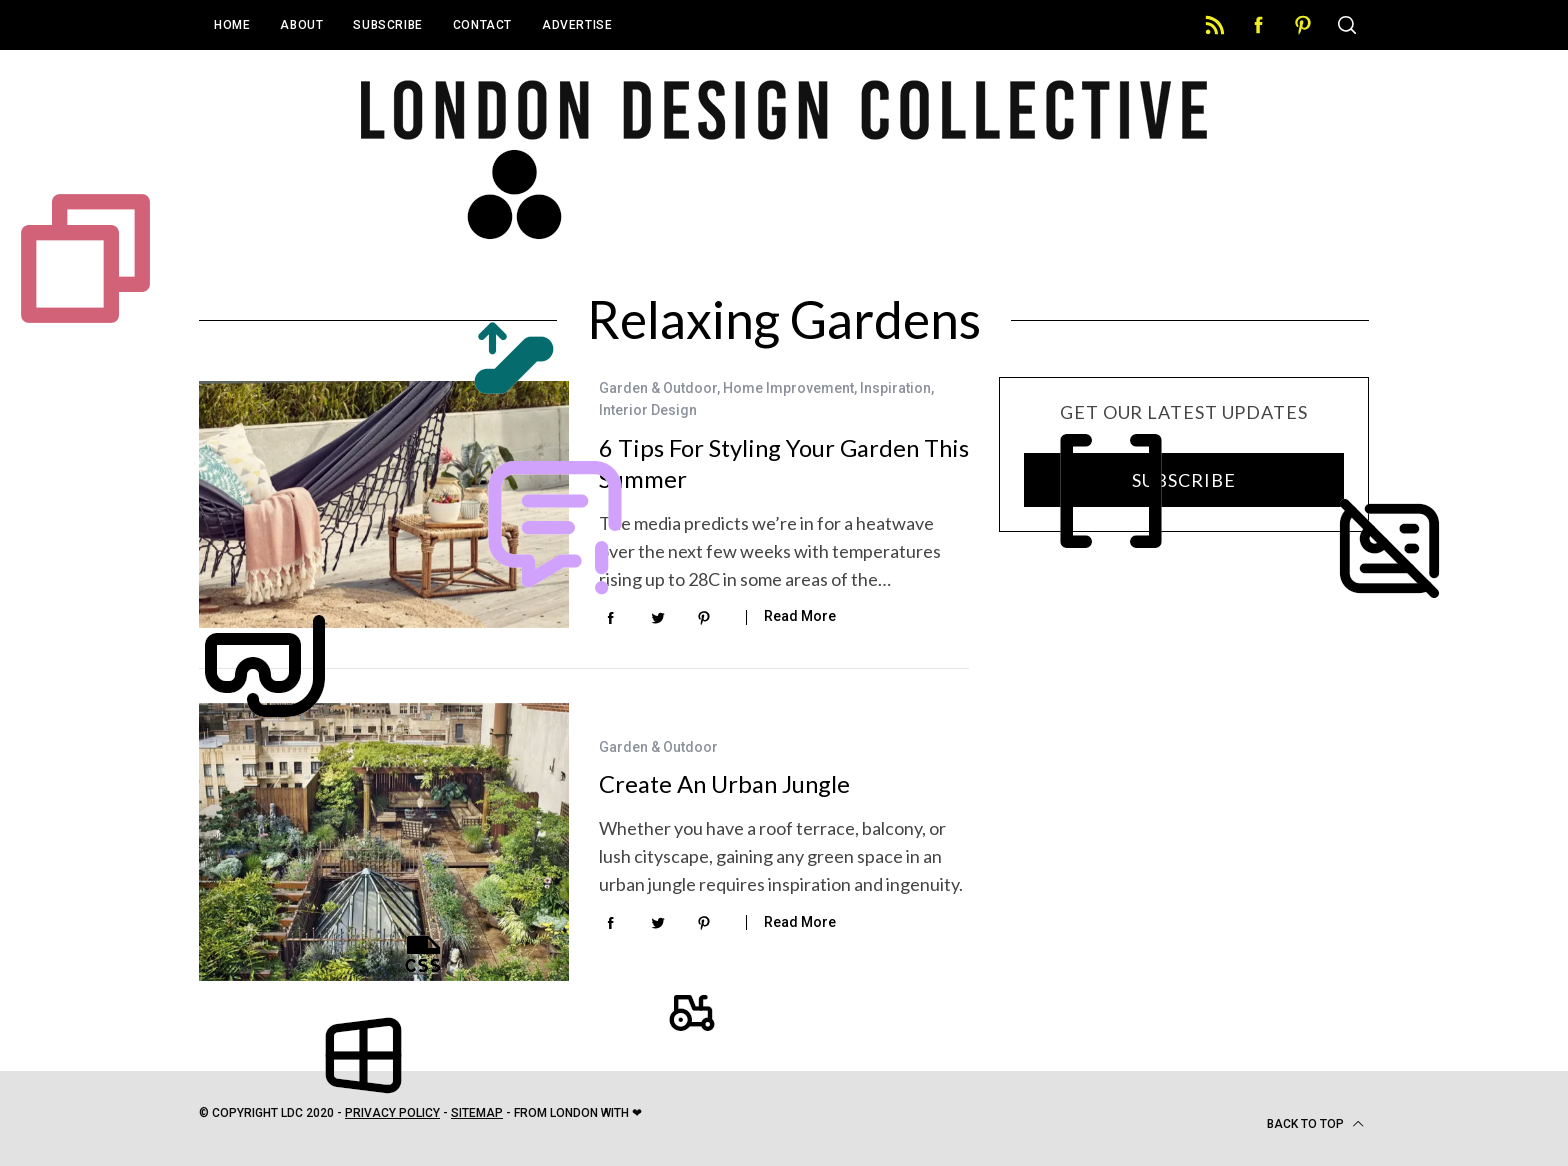  Describe the element at coordinates (423, 955) in the screenshot. I see `a CSS stylesheet file` at that location.